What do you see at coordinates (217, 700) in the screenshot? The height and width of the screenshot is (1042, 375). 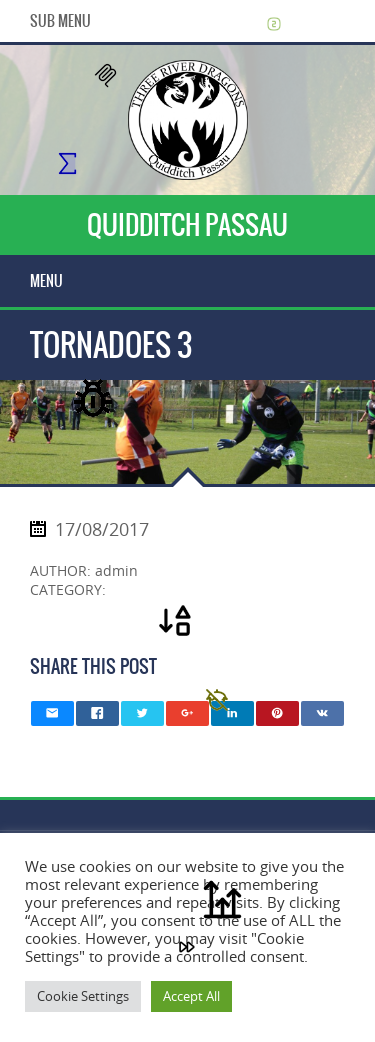 I see `indicates nut-free or no nuts allowed` at bounding box center [217, 700].